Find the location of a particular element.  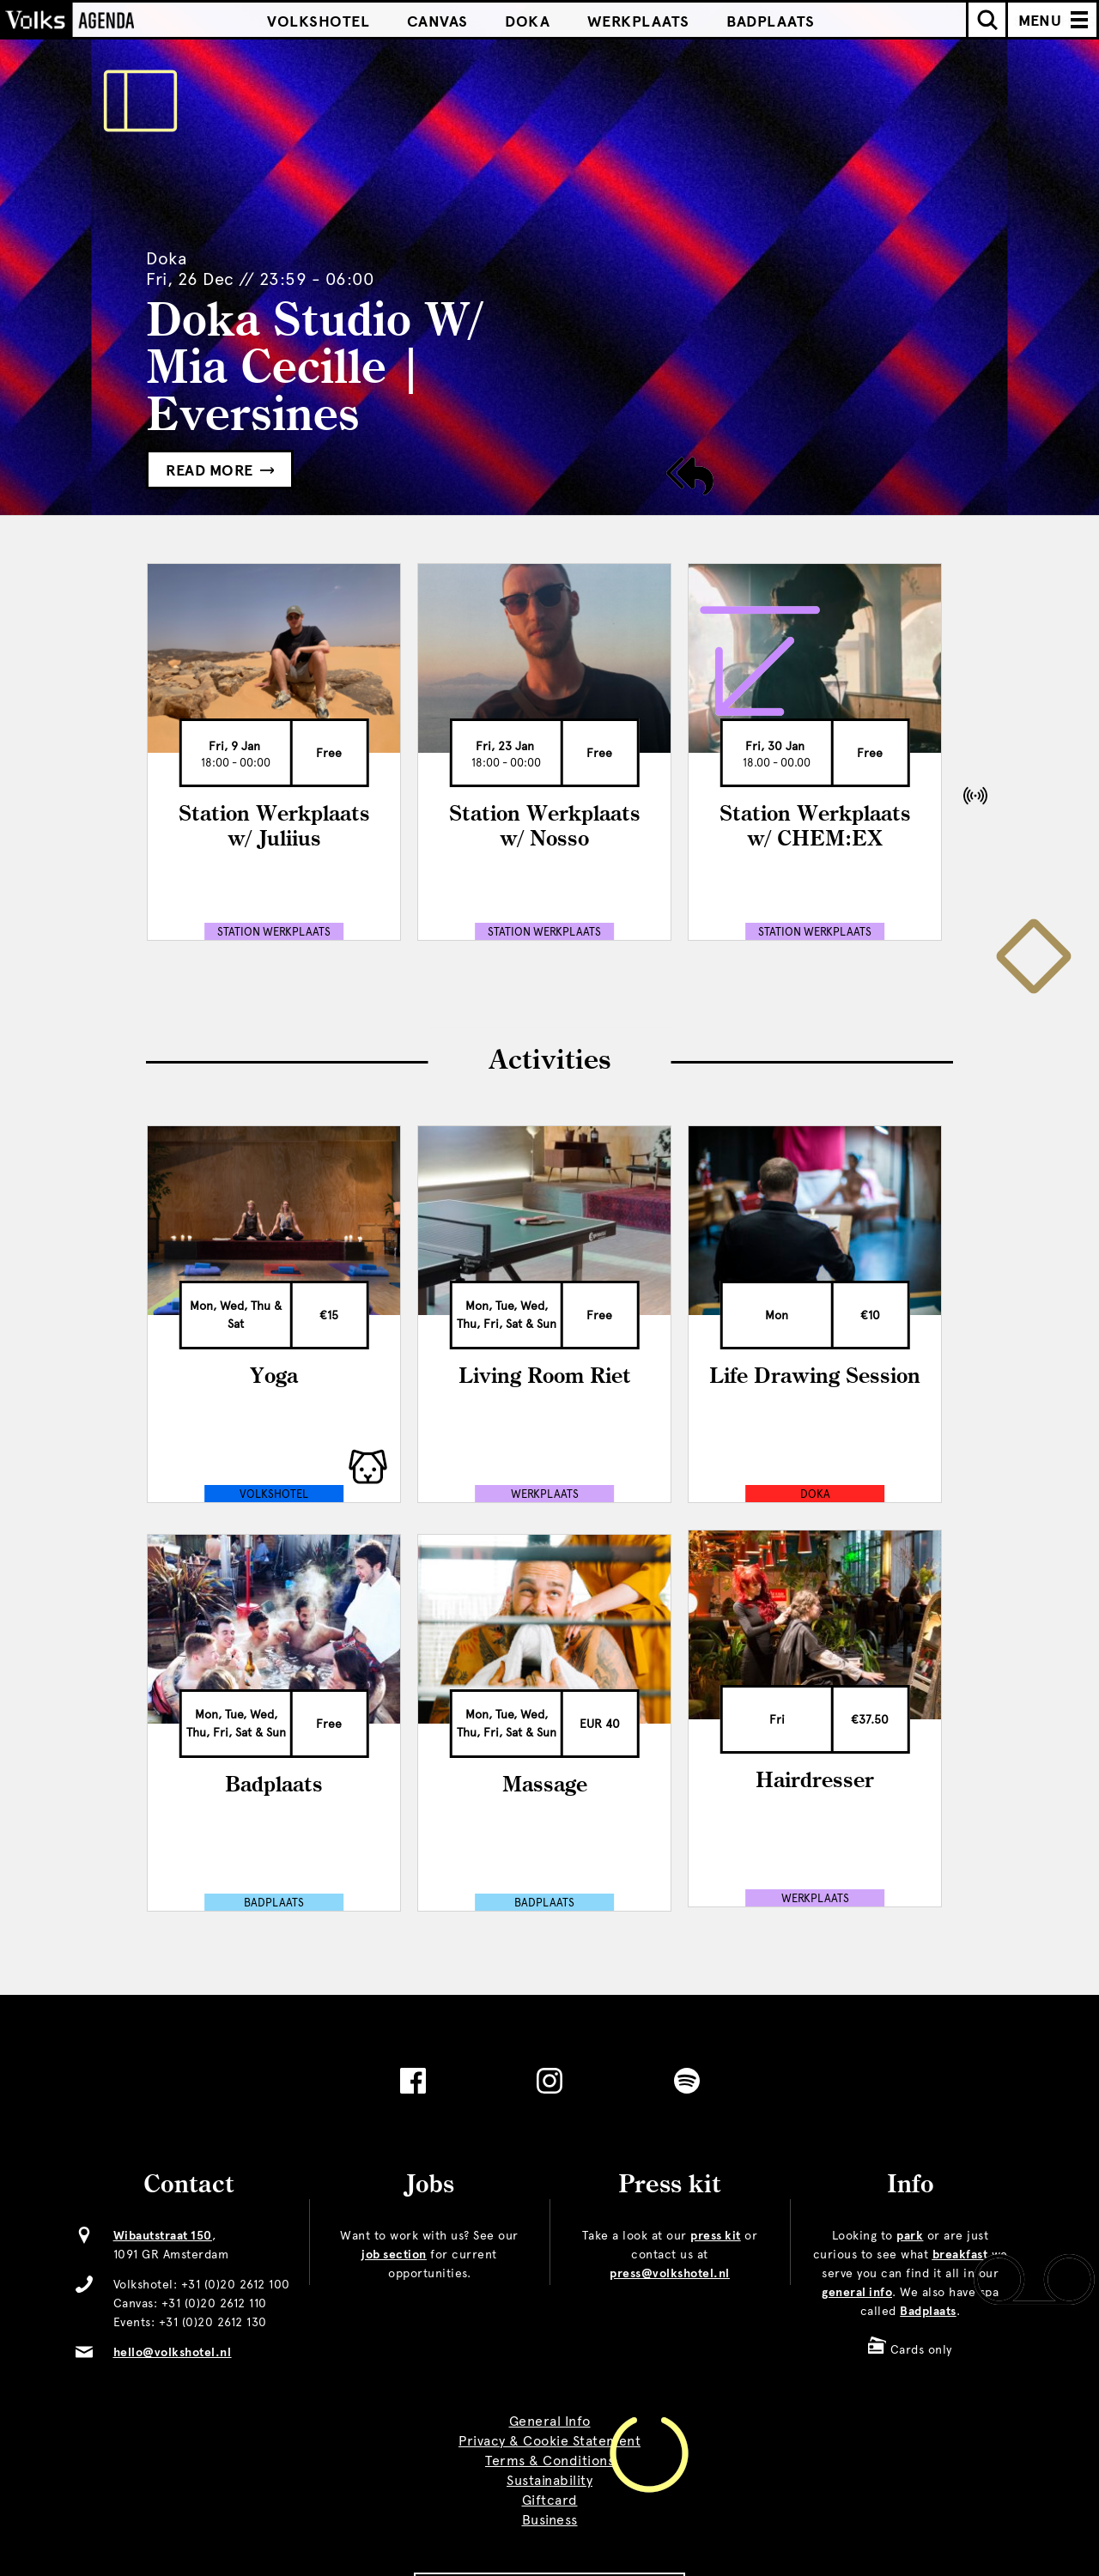

move item to bottom-left corner is located at coordinates (755, 661).